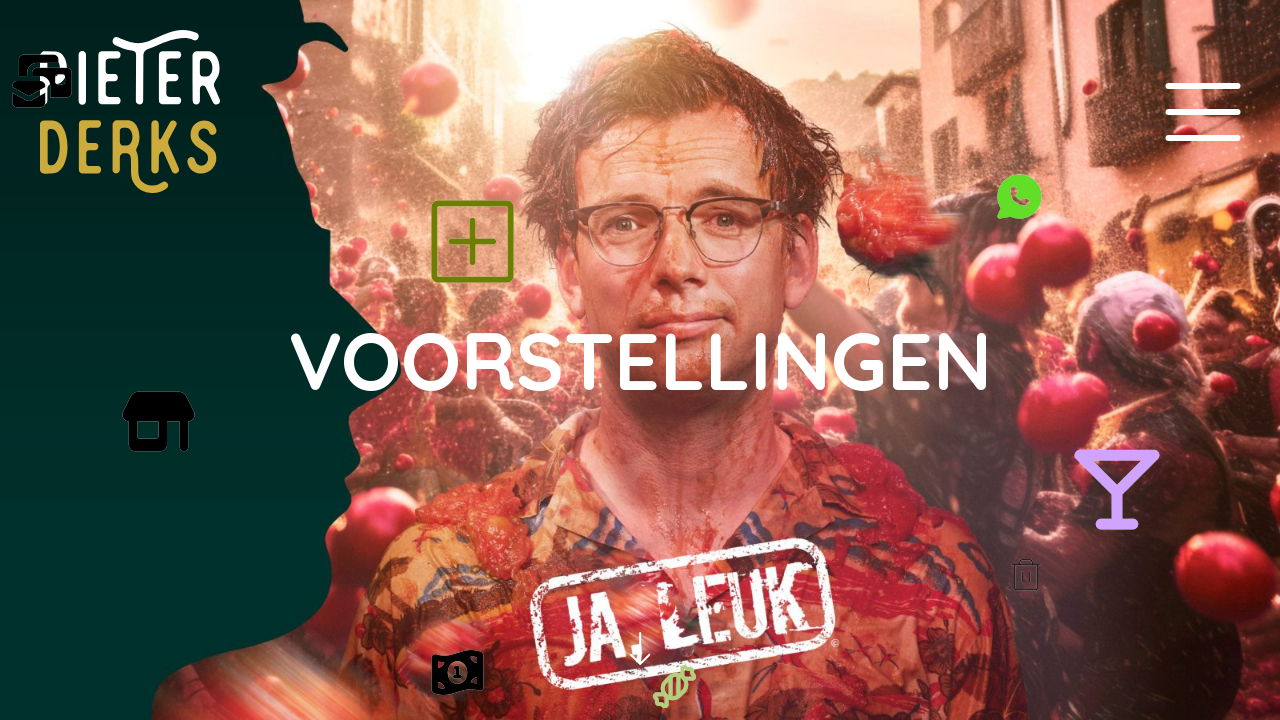 This screenshot has width=1280, height=720. I want to click on add new file or content to a diff, so click(472, 241).